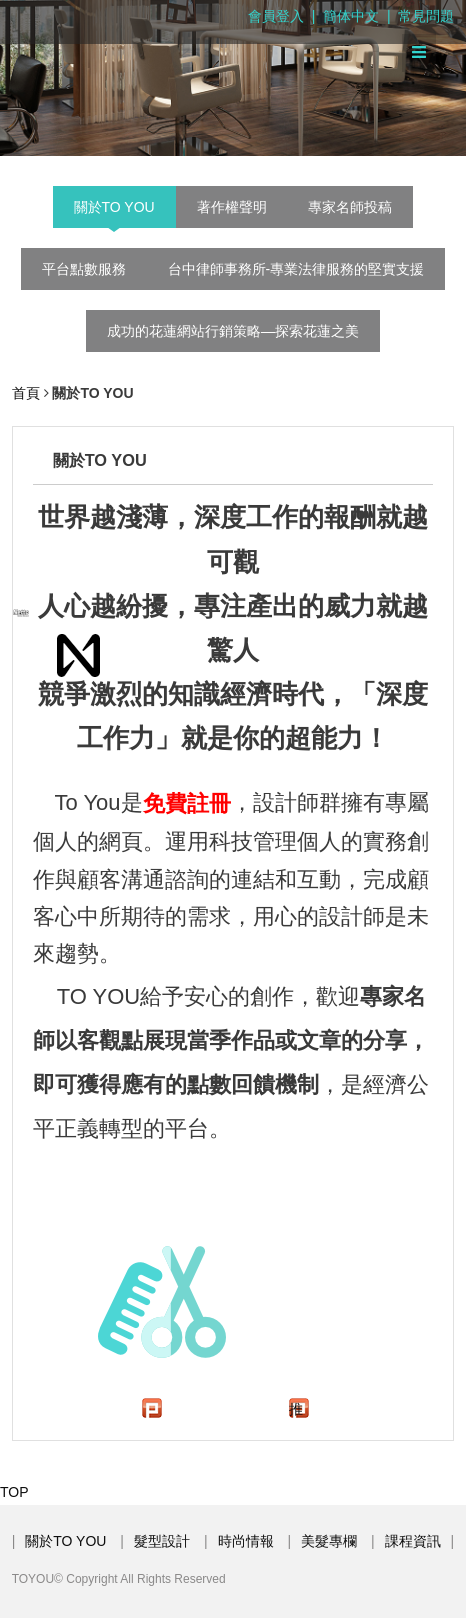 The height and width of the screenshot is (1618, 466). Describe the element at coordinates (78, 655) in the screenshot. I see `access NEAR Protocol wallet or account` at that location.